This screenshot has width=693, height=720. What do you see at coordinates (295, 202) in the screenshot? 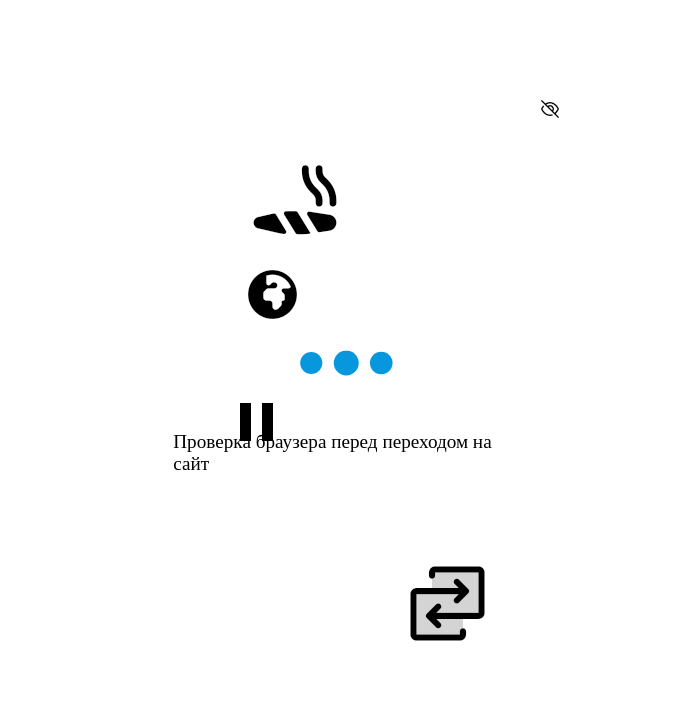
I see `indicates cannabis or smoking-related content` at bounding box center [295, 202].